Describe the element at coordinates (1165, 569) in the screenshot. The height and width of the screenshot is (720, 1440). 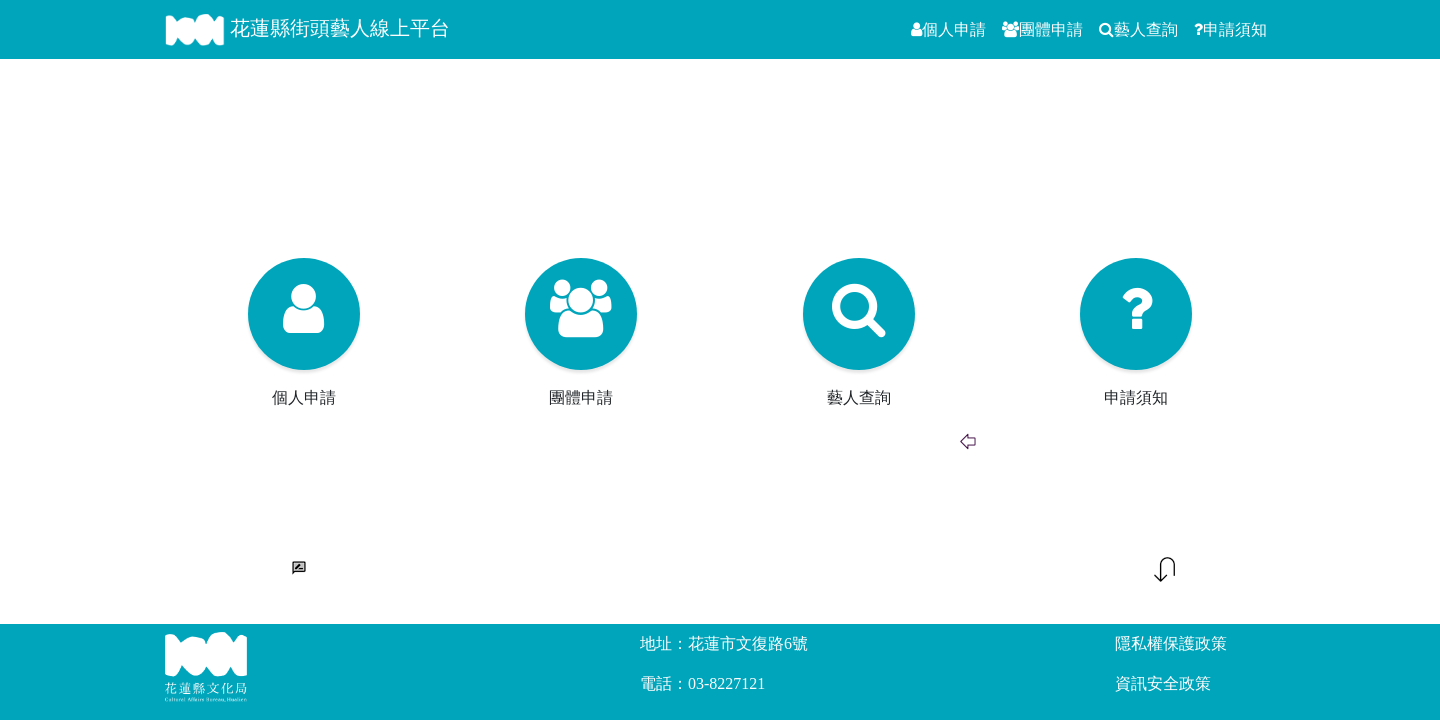
I see `undo or reverse last action` at that location.